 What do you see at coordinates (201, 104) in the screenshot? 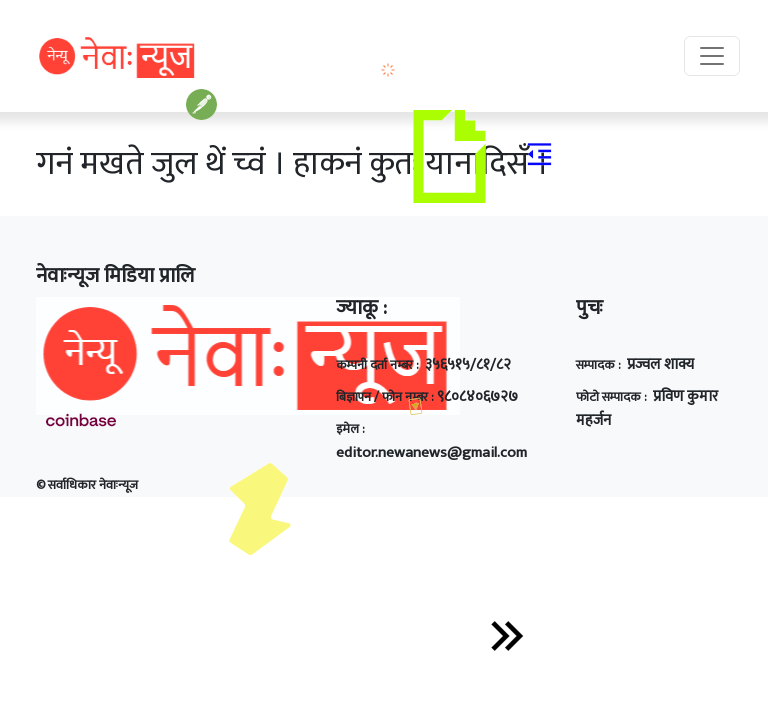
I see `open postman API development tool` at bounding box center [201, 104].